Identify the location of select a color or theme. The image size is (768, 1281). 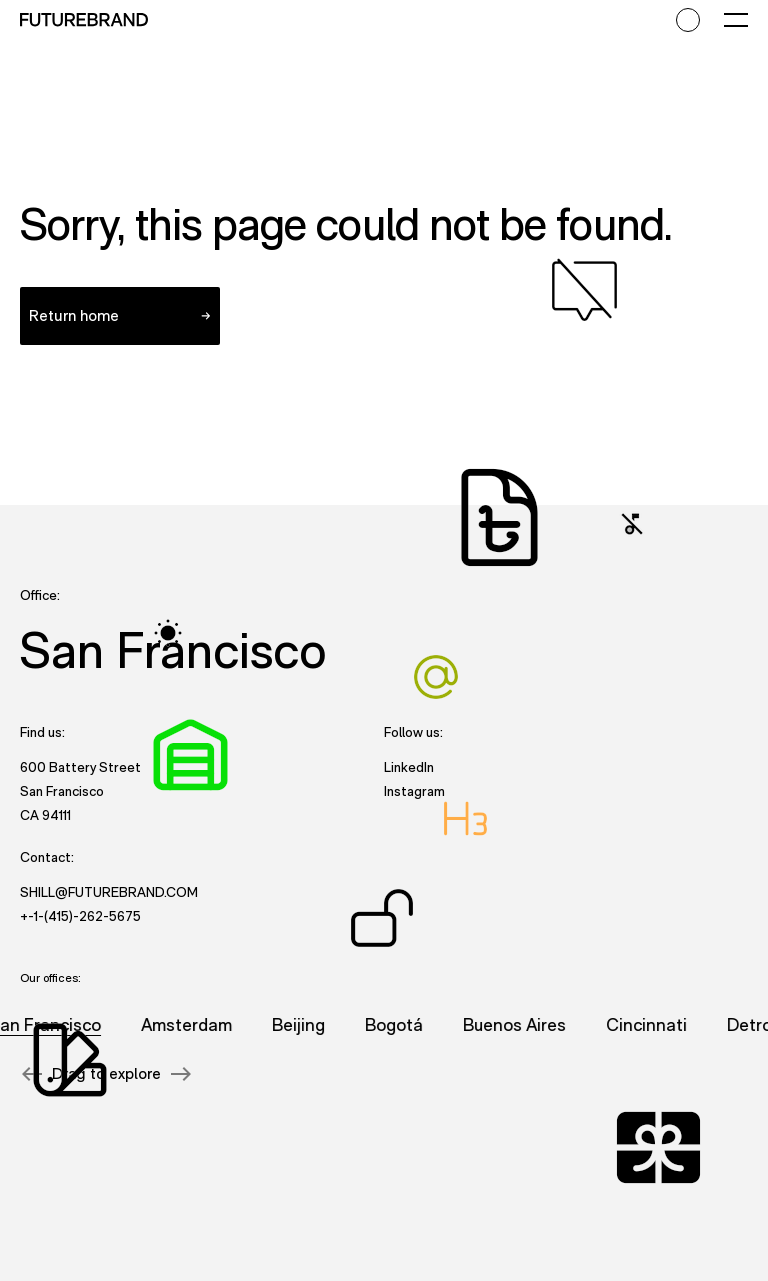
(70, 1060).